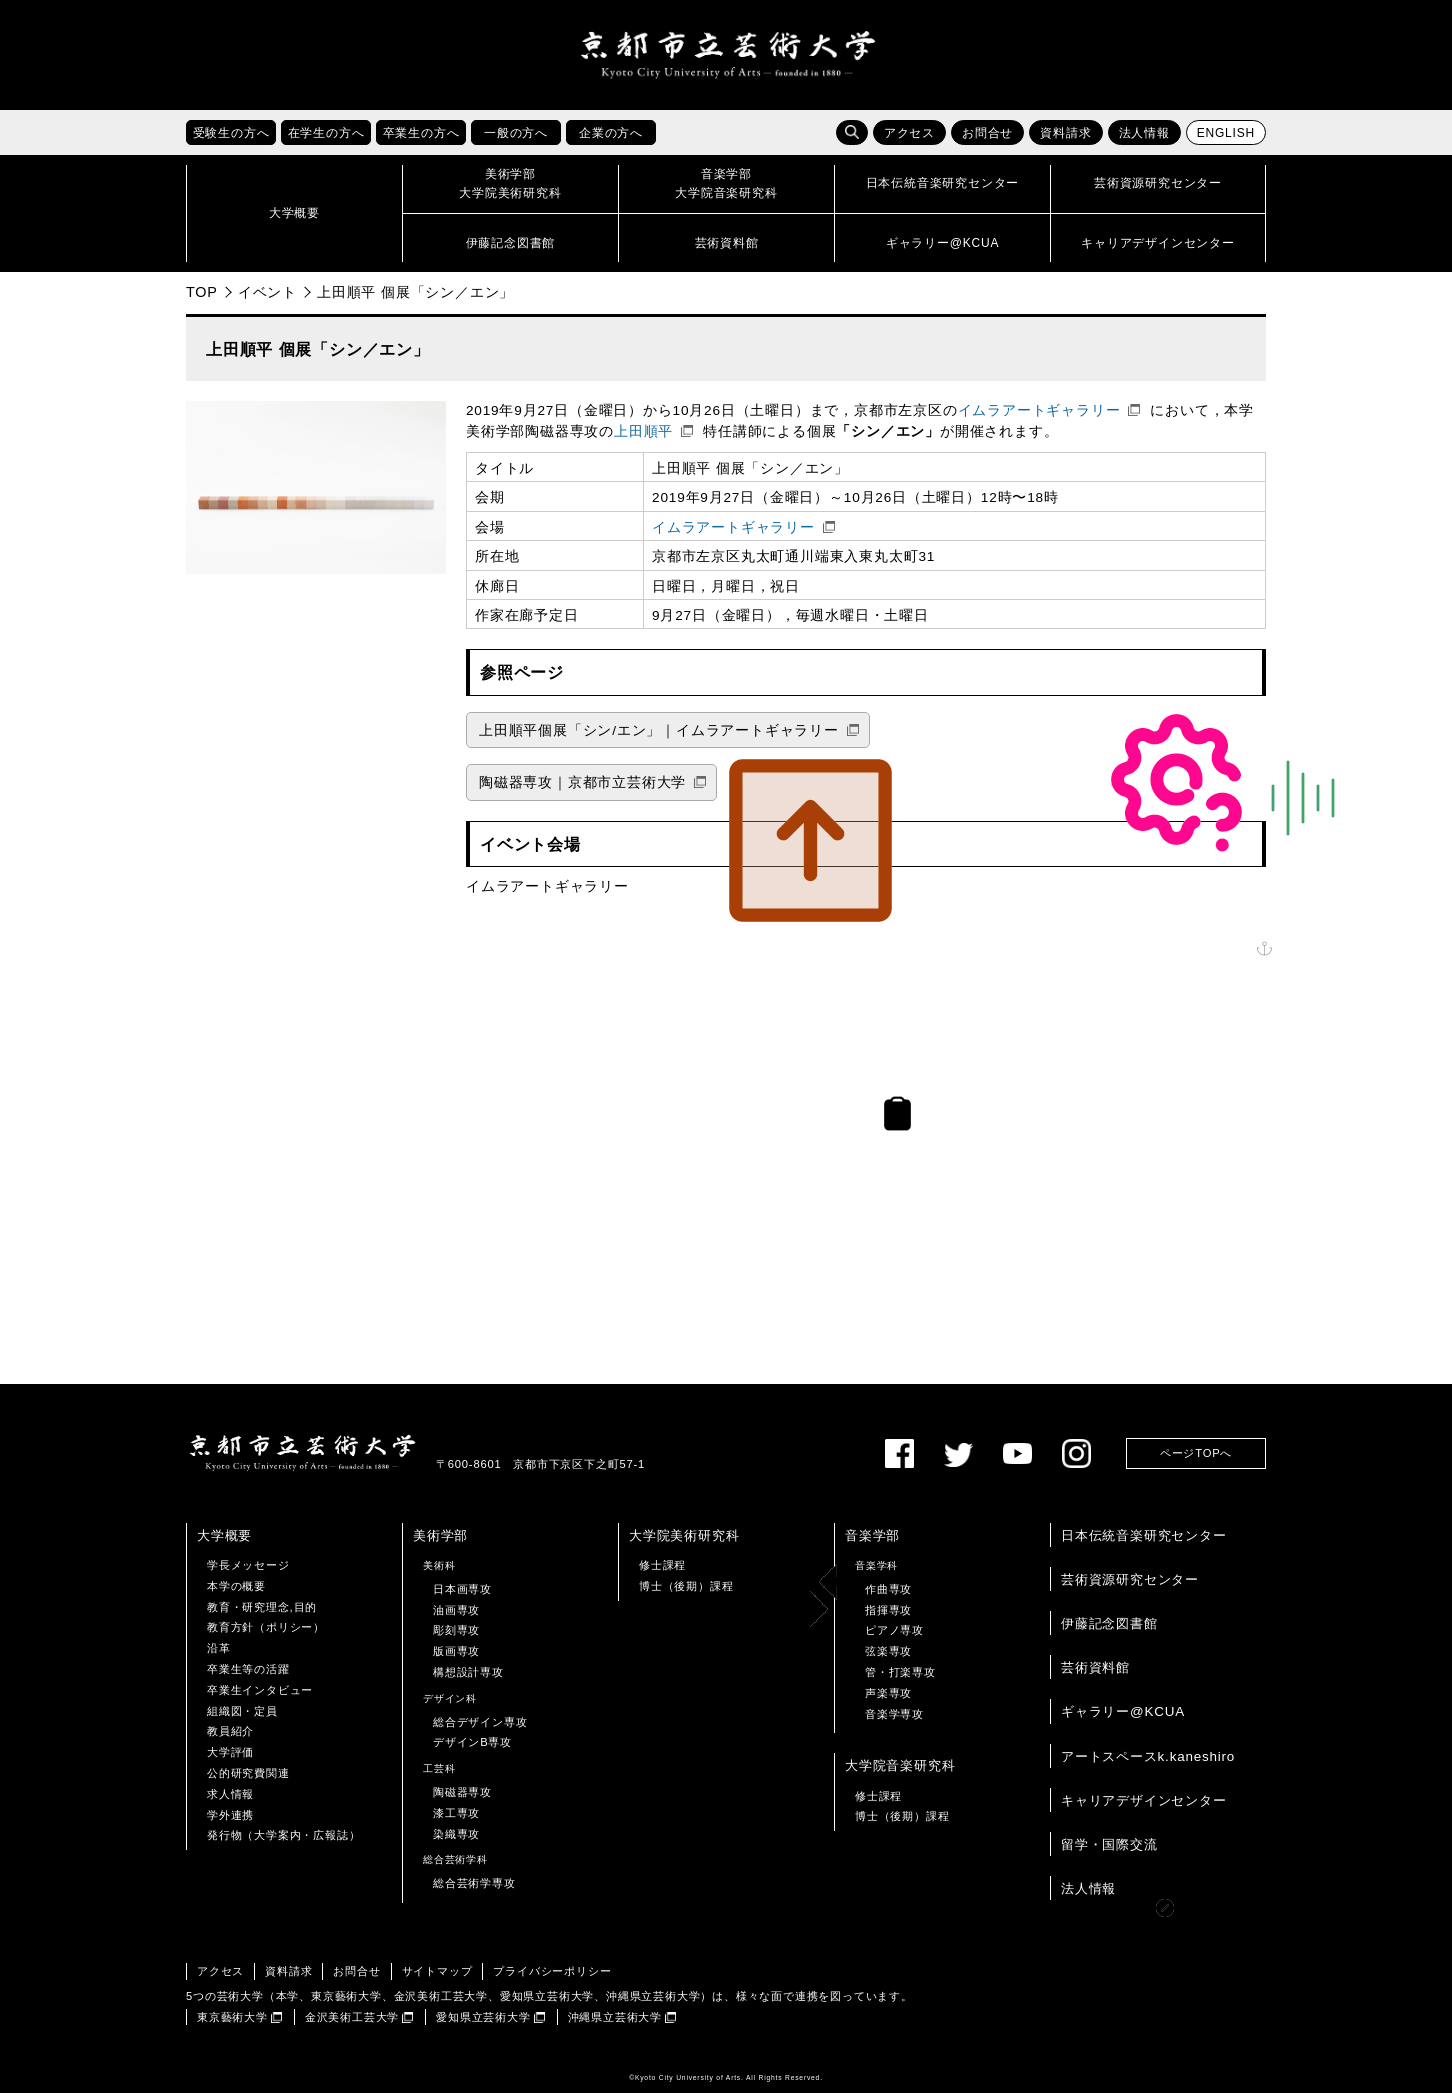  I want to click on anchor point or fixed position marker, so click(1264, 948).